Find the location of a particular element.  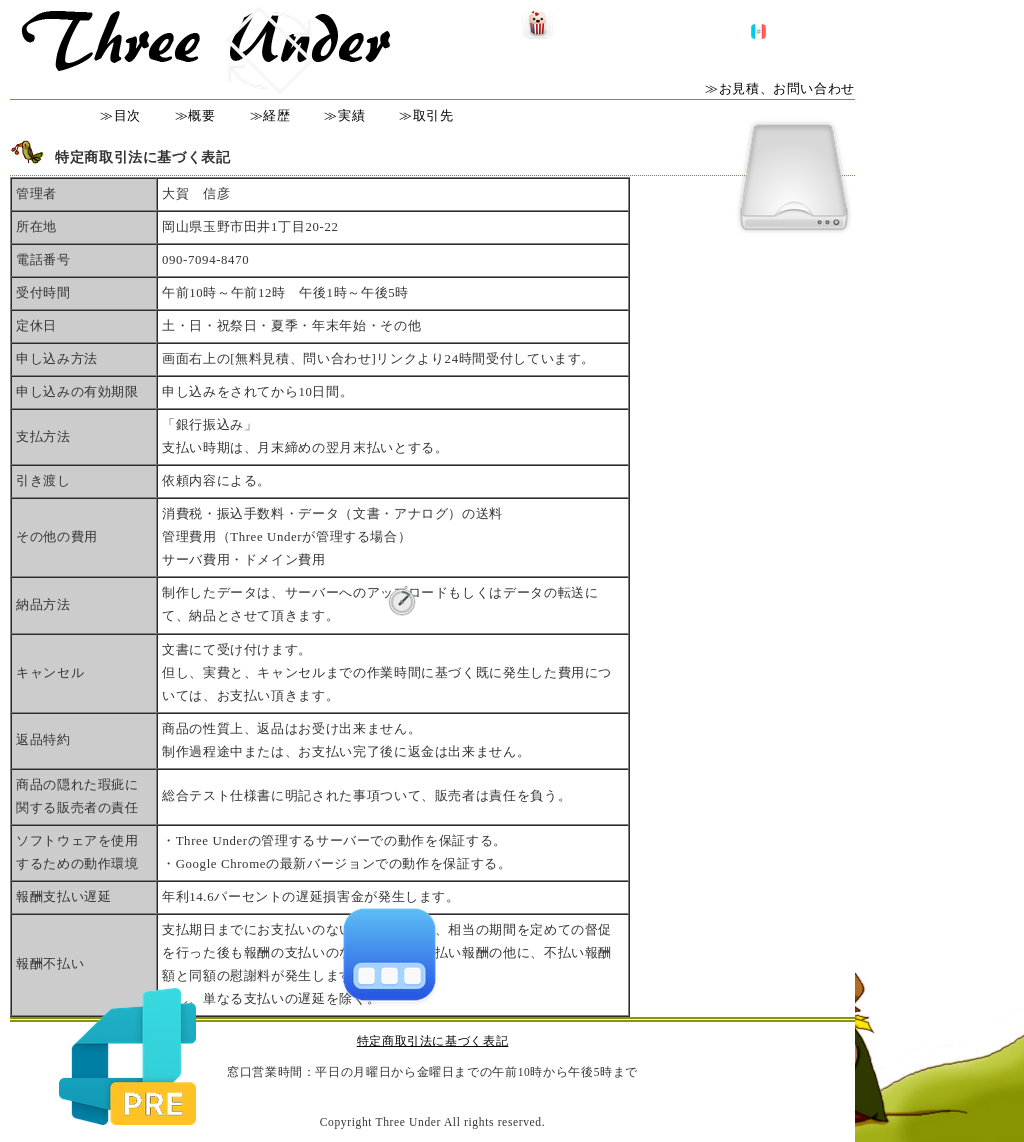

open the dock application is located at coordinates (389, 954).